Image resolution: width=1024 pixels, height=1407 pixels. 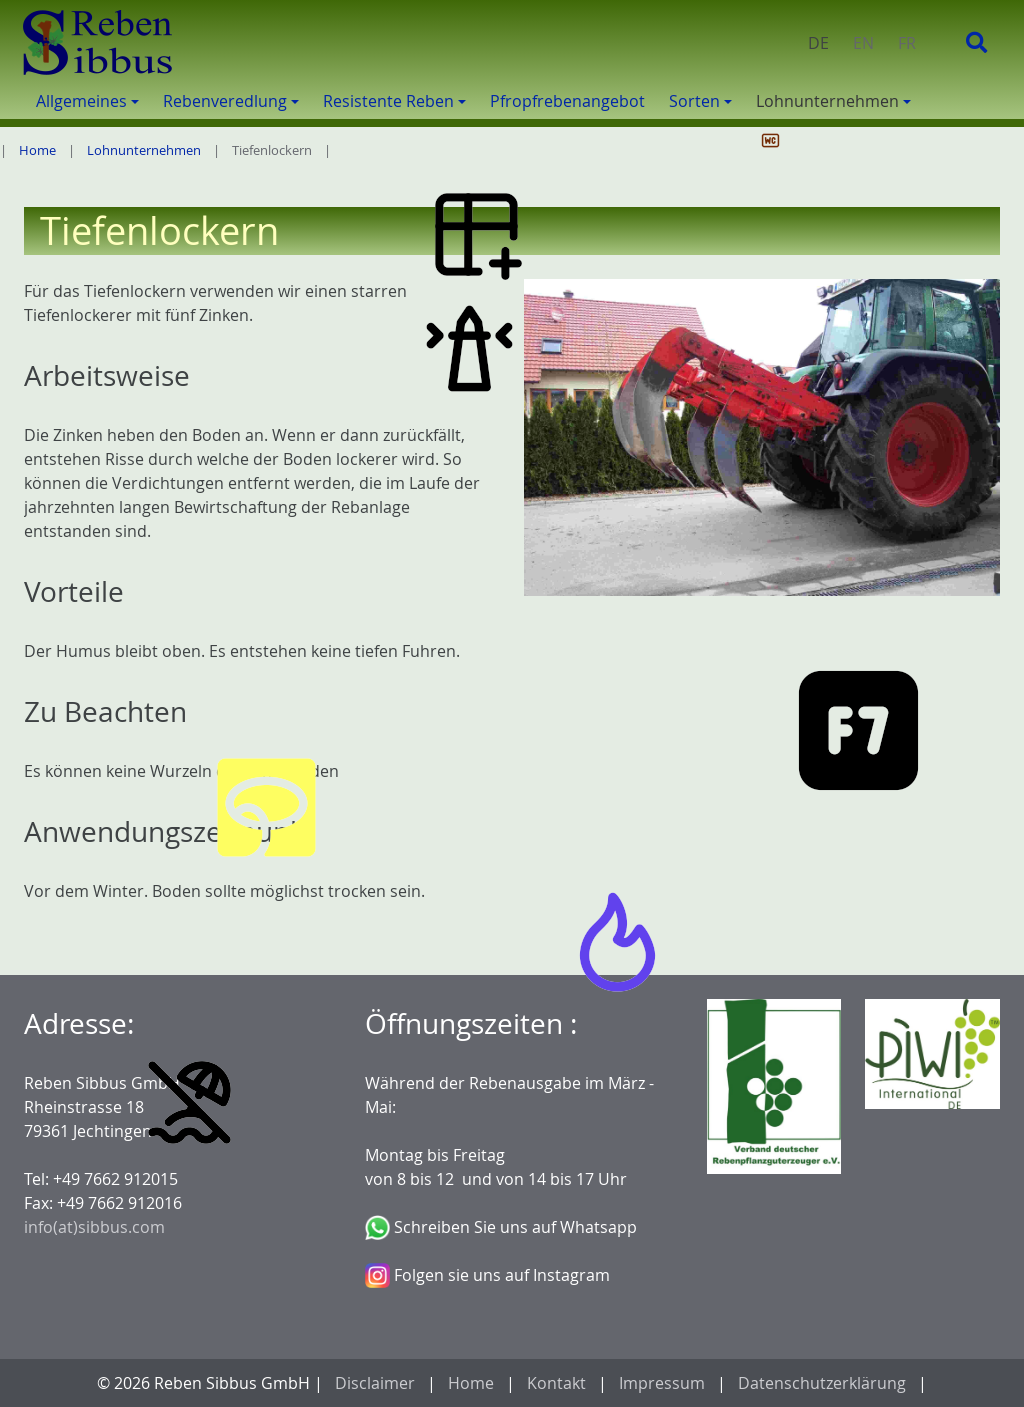 What do you see at coordinates (770, 140) in the screenshot?
I see `indicates restroom or water closet location` at bounding box center [770, 140].